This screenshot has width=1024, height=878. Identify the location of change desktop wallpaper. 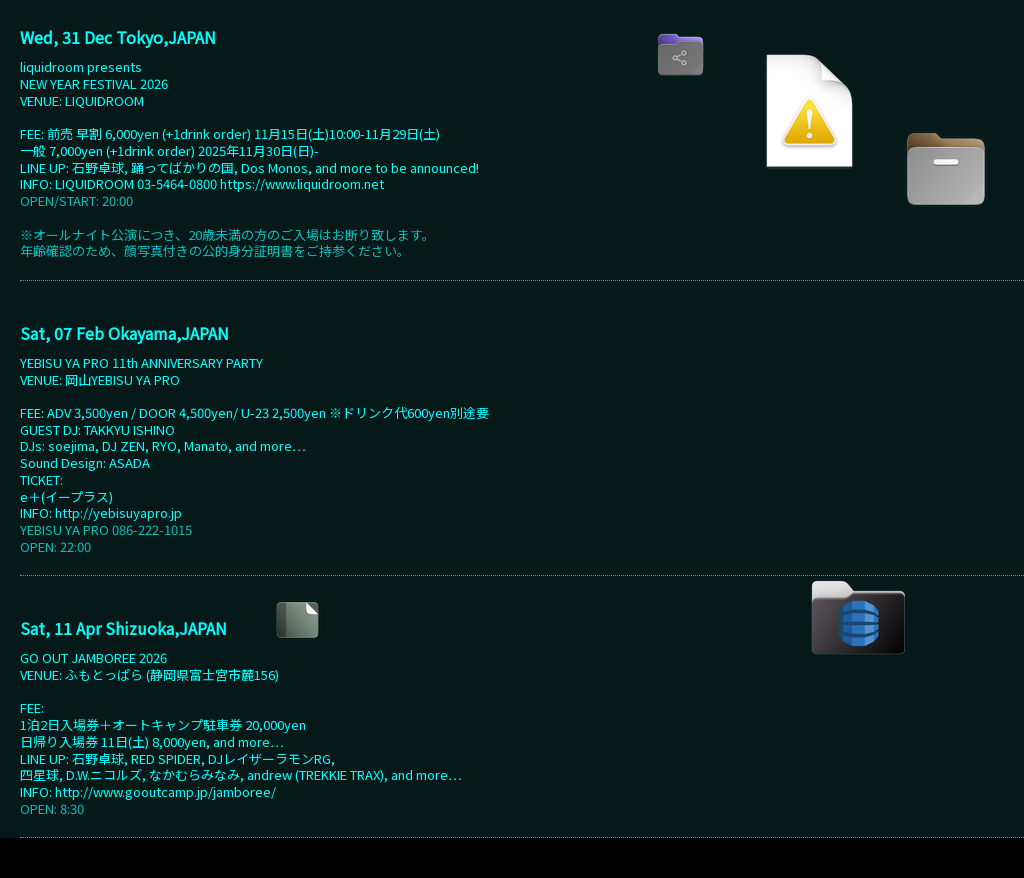
(297, 618).